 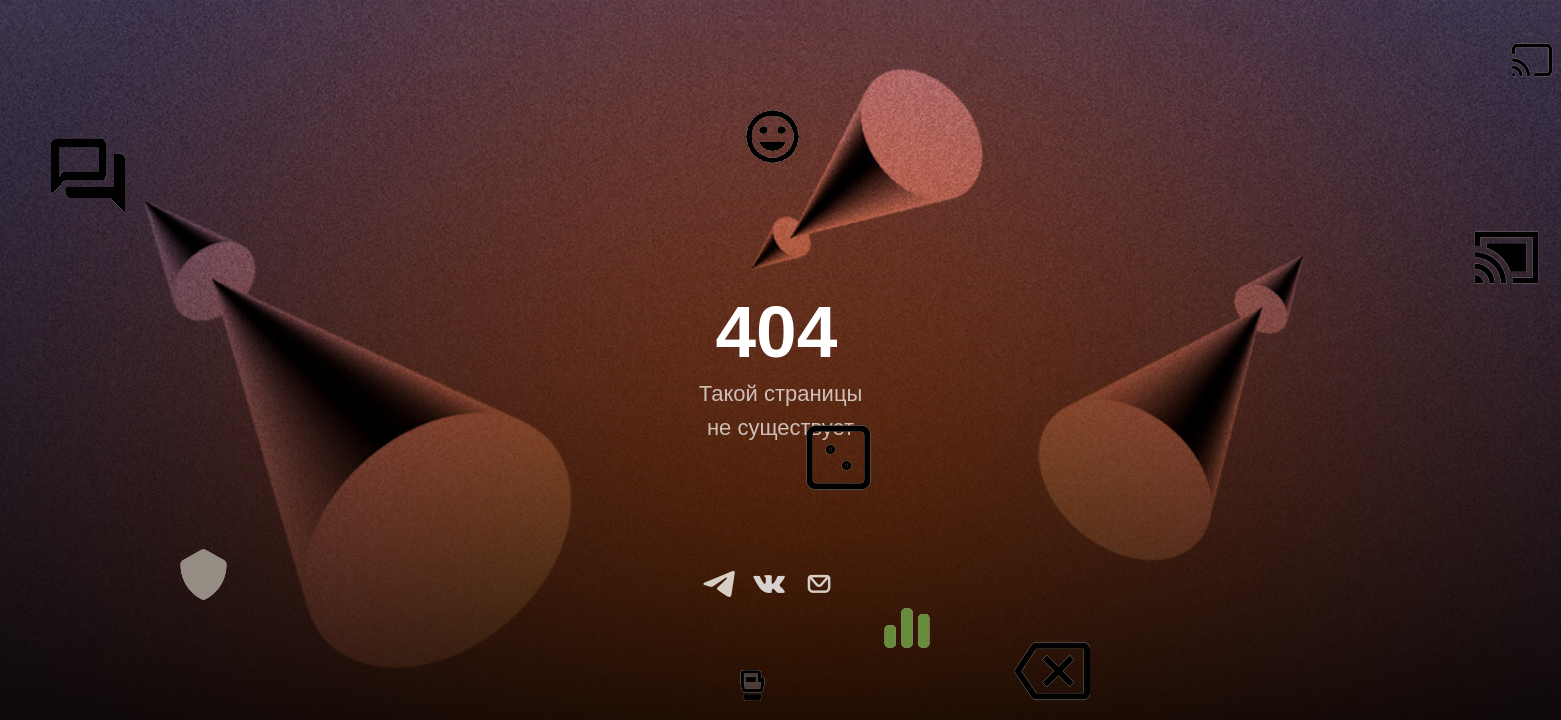 I want to click on tag people in a photo, so click(x=772, y=136).